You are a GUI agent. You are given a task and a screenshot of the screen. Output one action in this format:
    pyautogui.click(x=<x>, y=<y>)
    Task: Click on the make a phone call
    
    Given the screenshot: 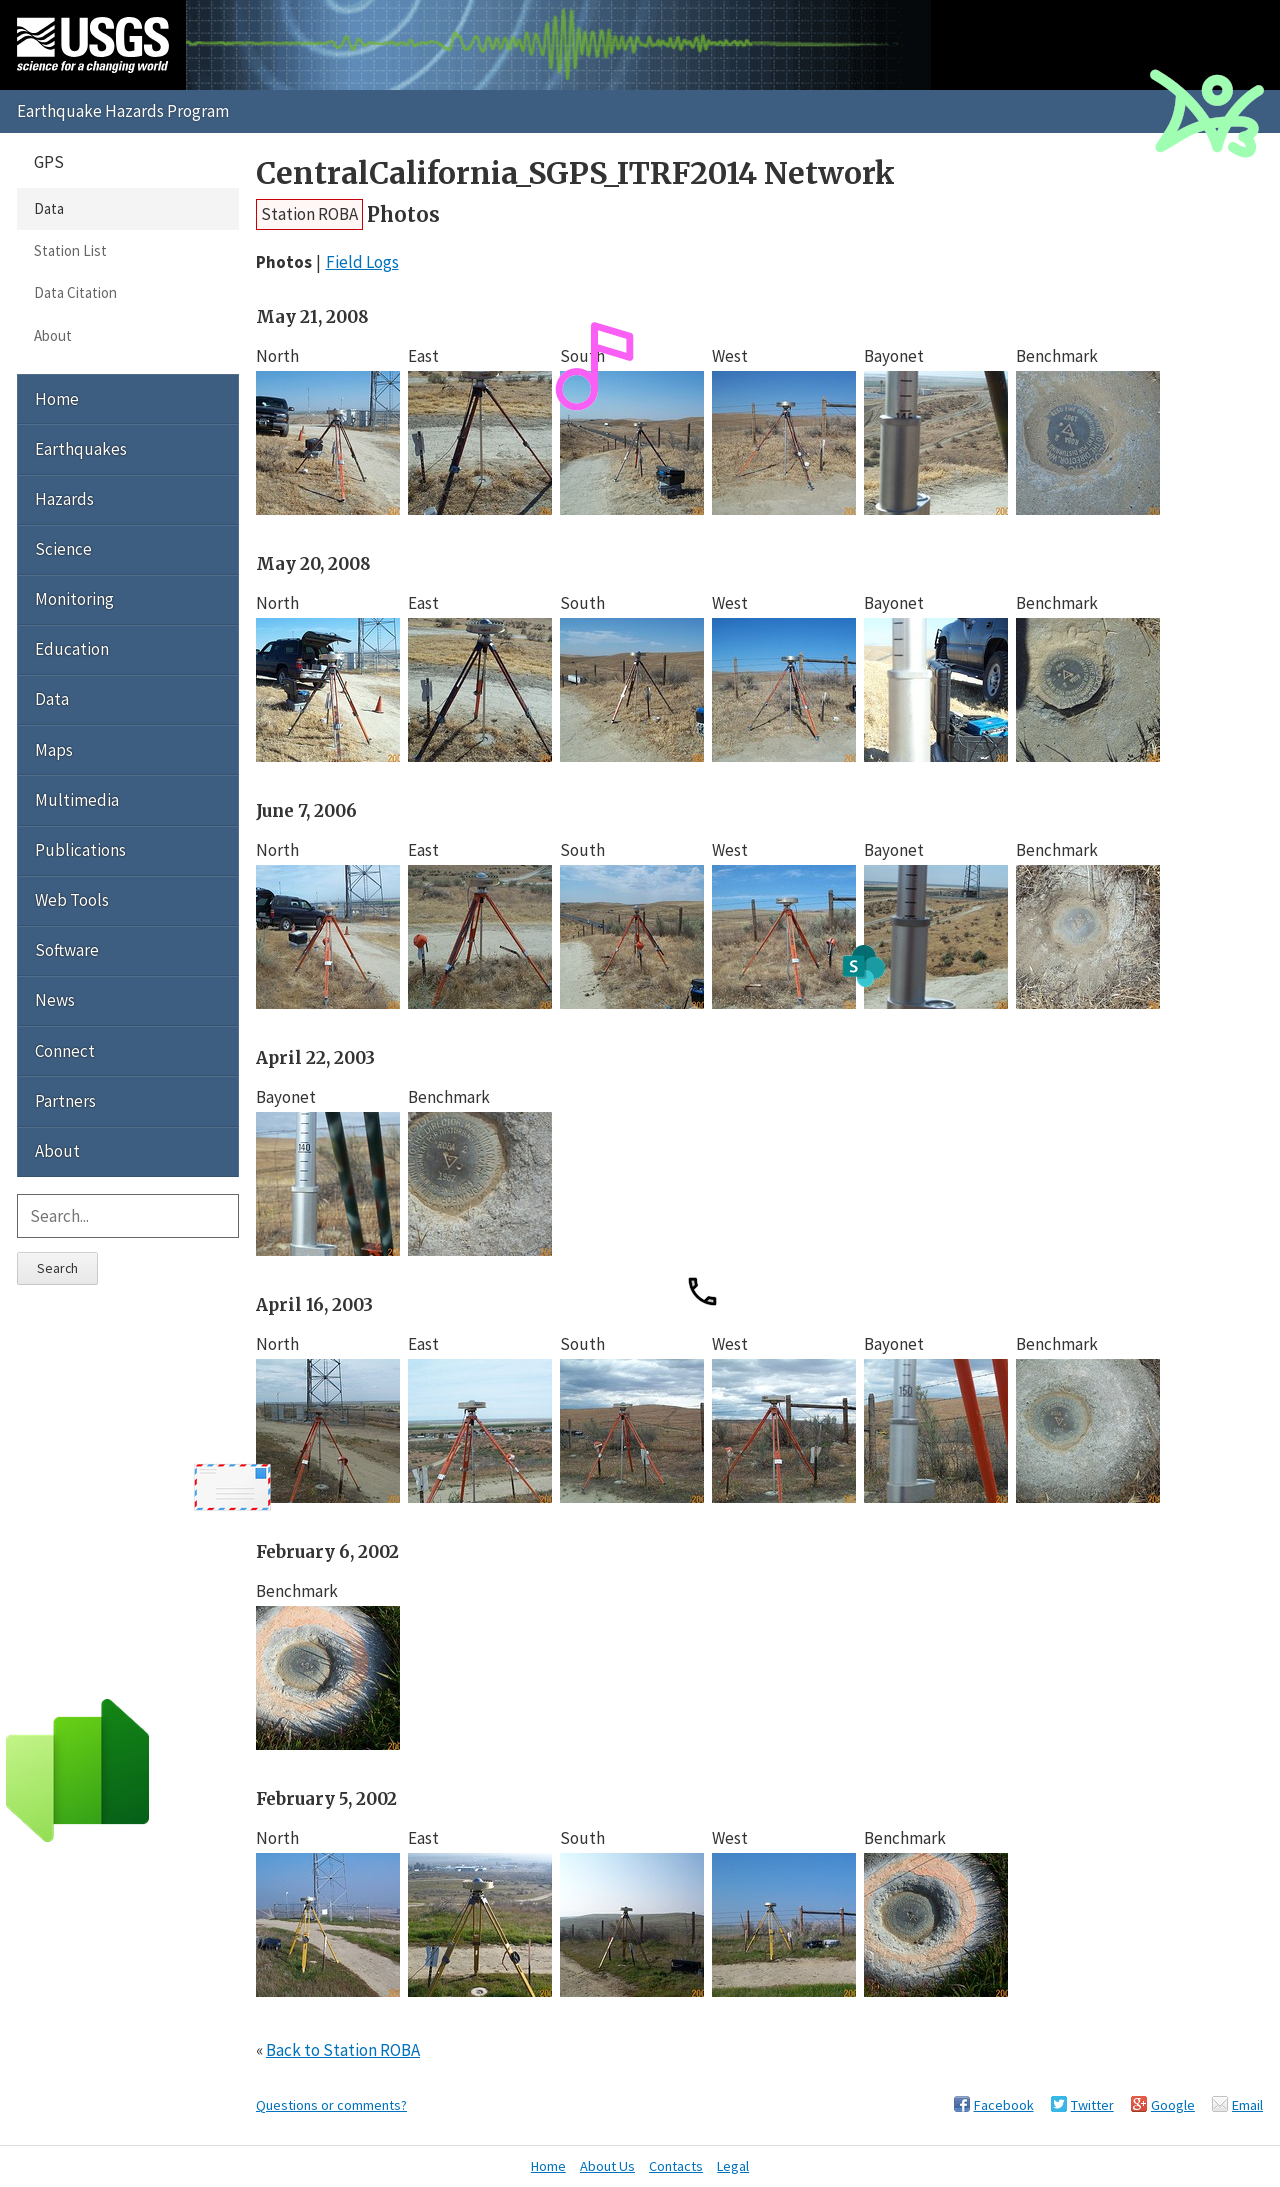 What is the action you would take?
    pyautogui.click(x=702, y=1291)
    